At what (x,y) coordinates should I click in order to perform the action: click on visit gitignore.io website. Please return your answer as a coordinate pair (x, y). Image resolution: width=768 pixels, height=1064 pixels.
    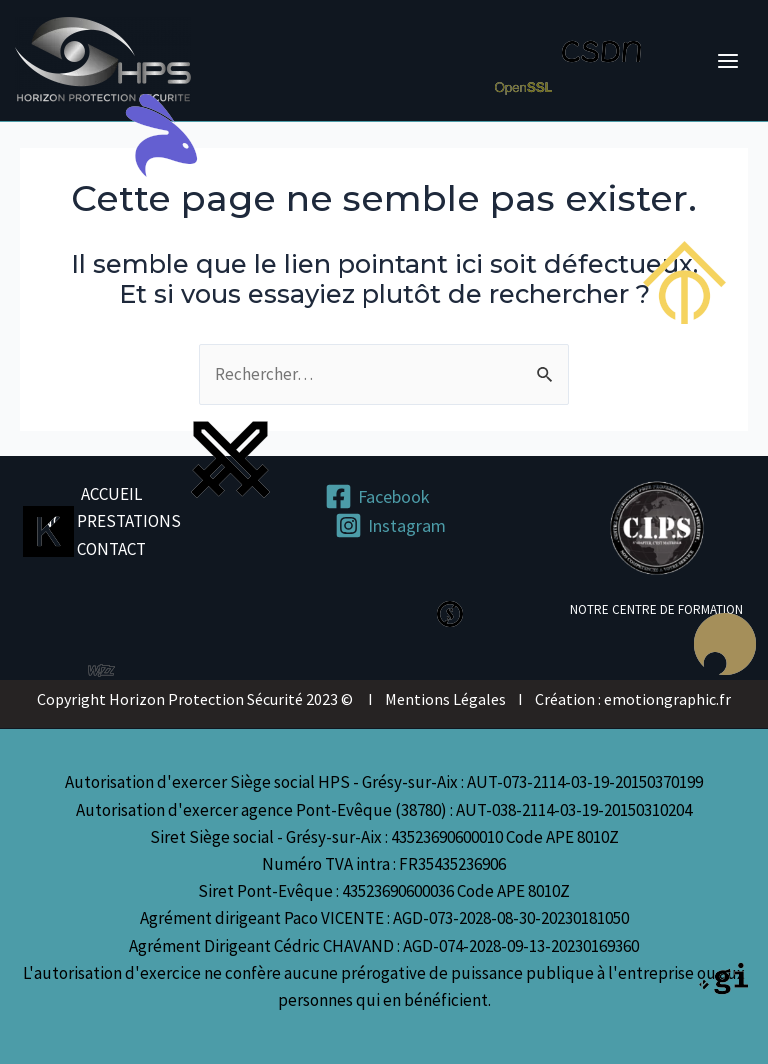
    Looking at the image, I should click on (723, 978).